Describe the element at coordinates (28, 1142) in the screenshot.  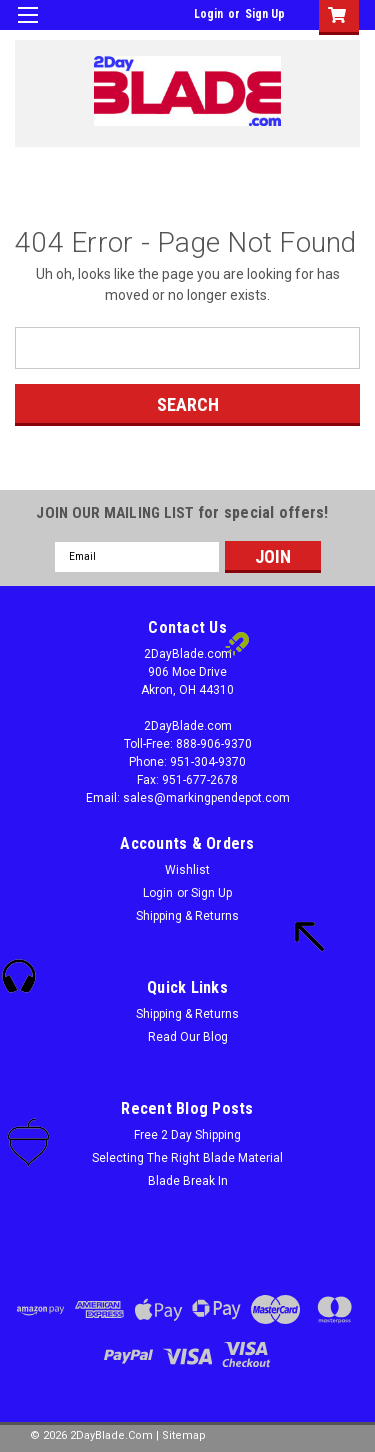
I see `nature or outdoors category indicator` at that location.